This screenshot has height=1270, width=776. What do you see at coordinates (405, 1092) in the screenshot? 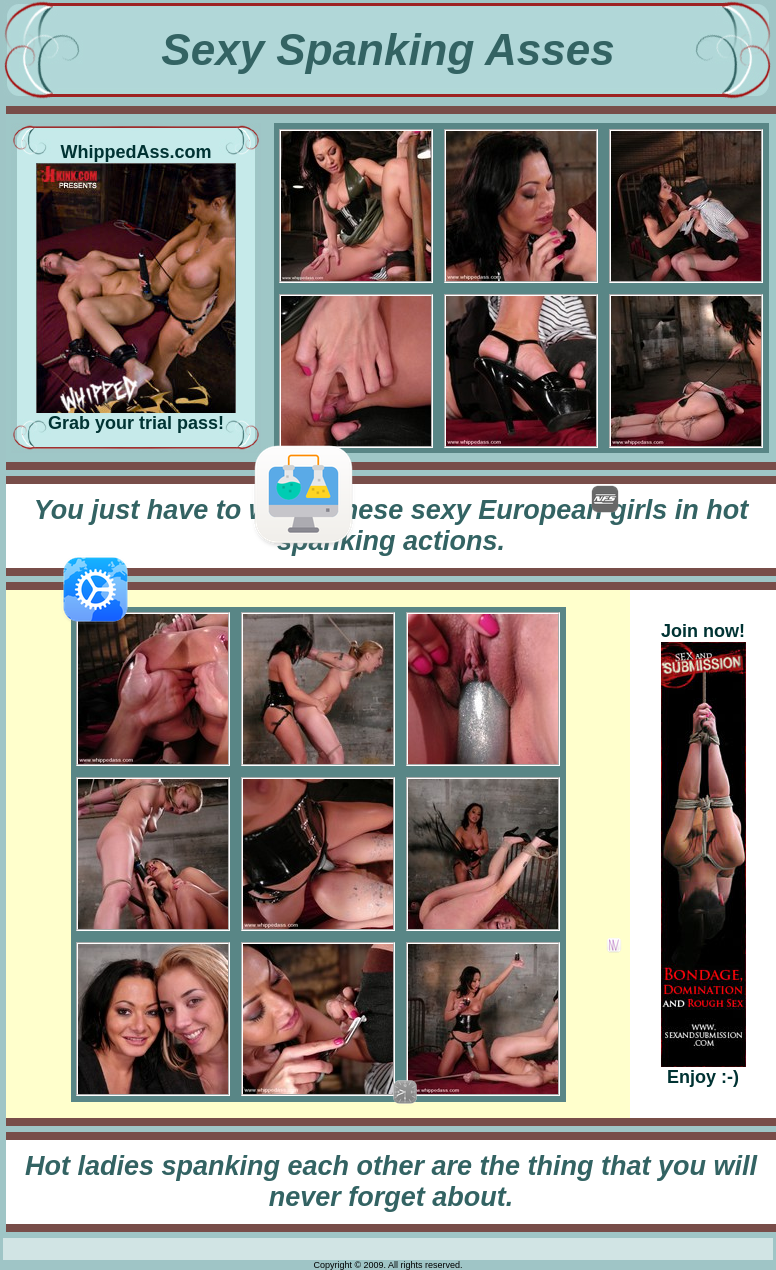
I see `open the clock app` at bounding box center [405, 1092].